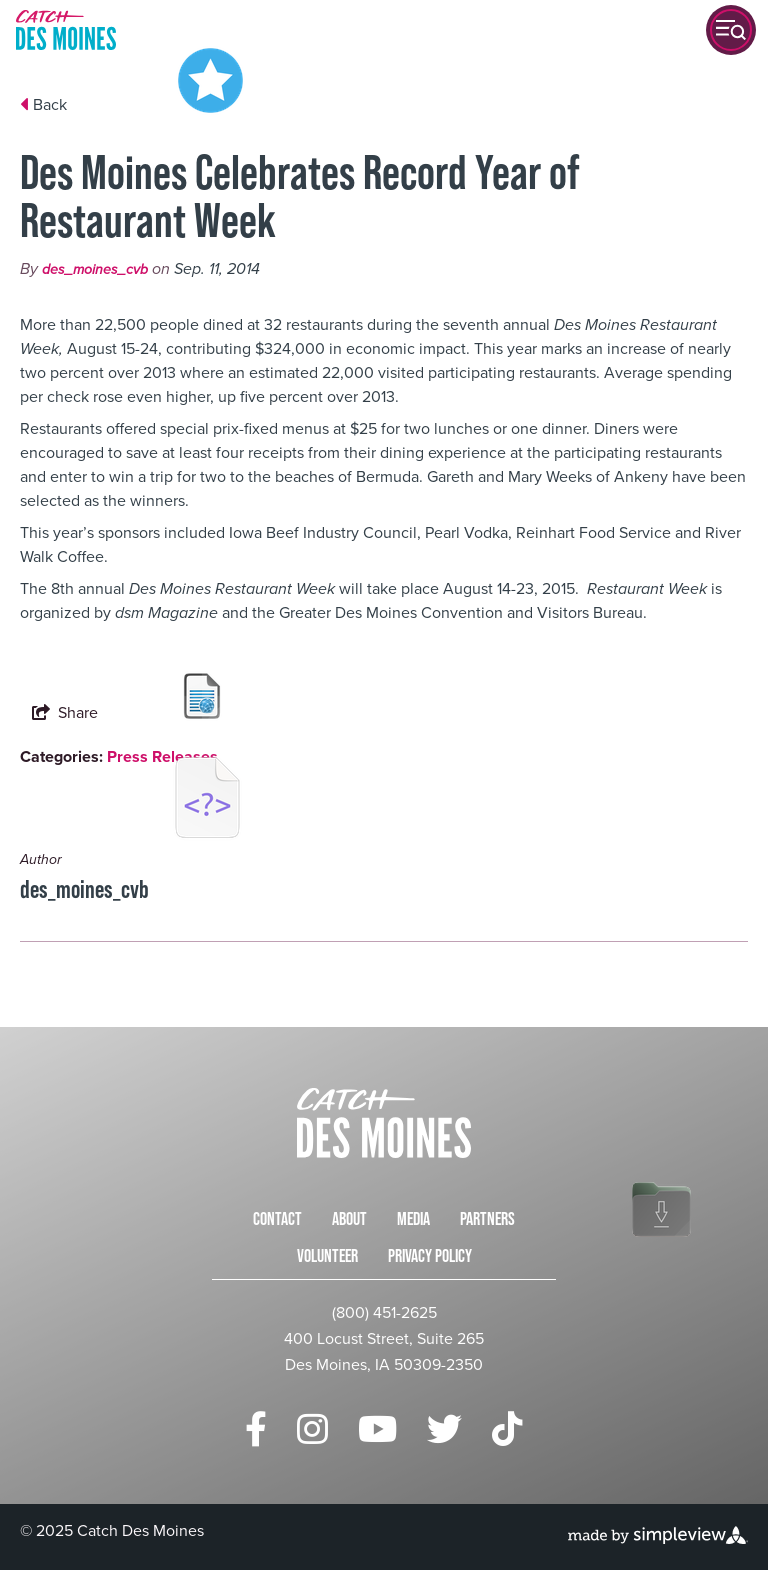 The height and width of the screenshot is (1570, 768). What do you see at coordinates (661, 1209) in the screenshot?
I see `open downloads folder` at bounding box center [661, 1209].